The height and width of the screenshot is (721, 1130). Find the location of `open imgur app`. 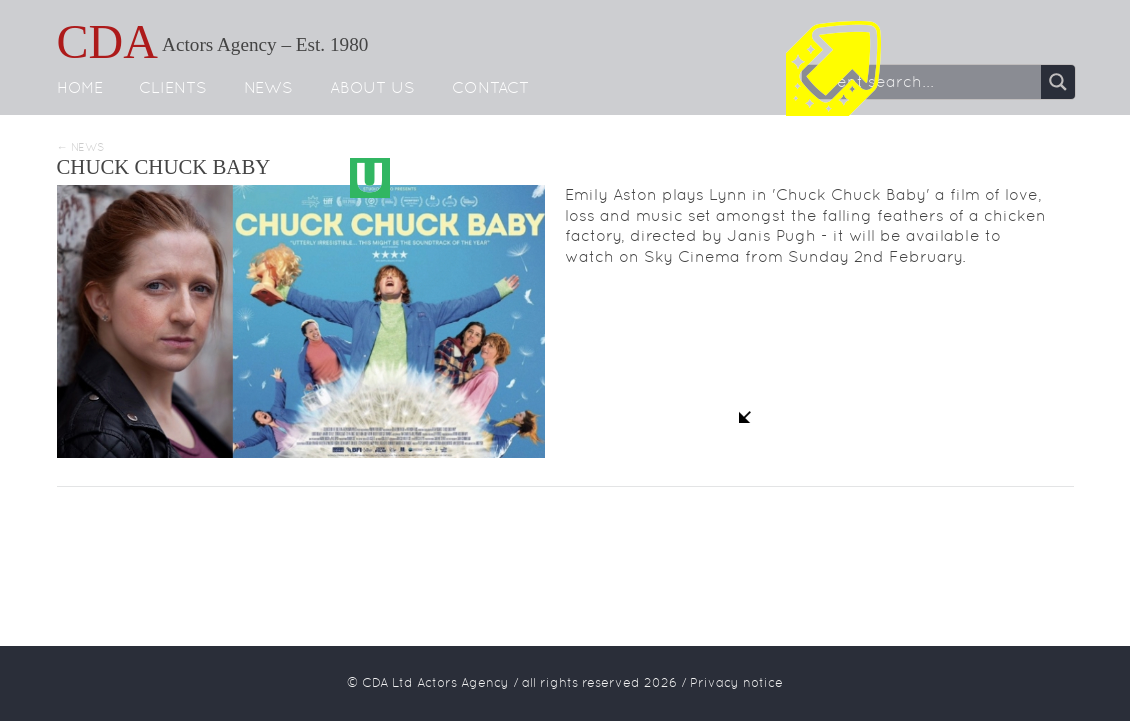

open imgur app is located at coordinates (833, 68).